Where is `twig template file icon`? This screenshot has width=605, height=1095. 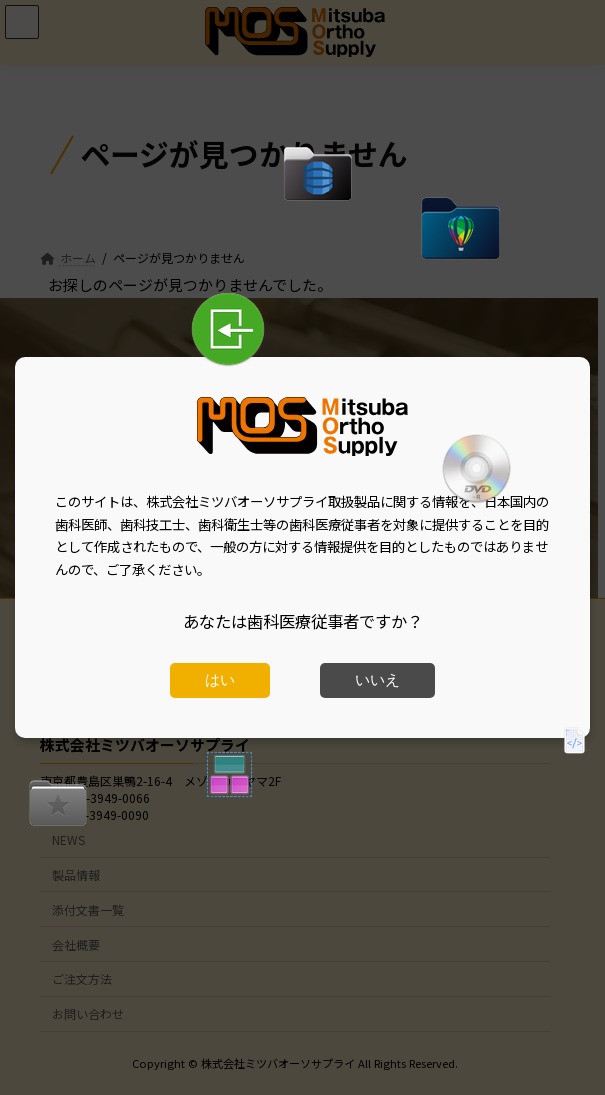
twig template file icon is located at coordinates (574, 740).